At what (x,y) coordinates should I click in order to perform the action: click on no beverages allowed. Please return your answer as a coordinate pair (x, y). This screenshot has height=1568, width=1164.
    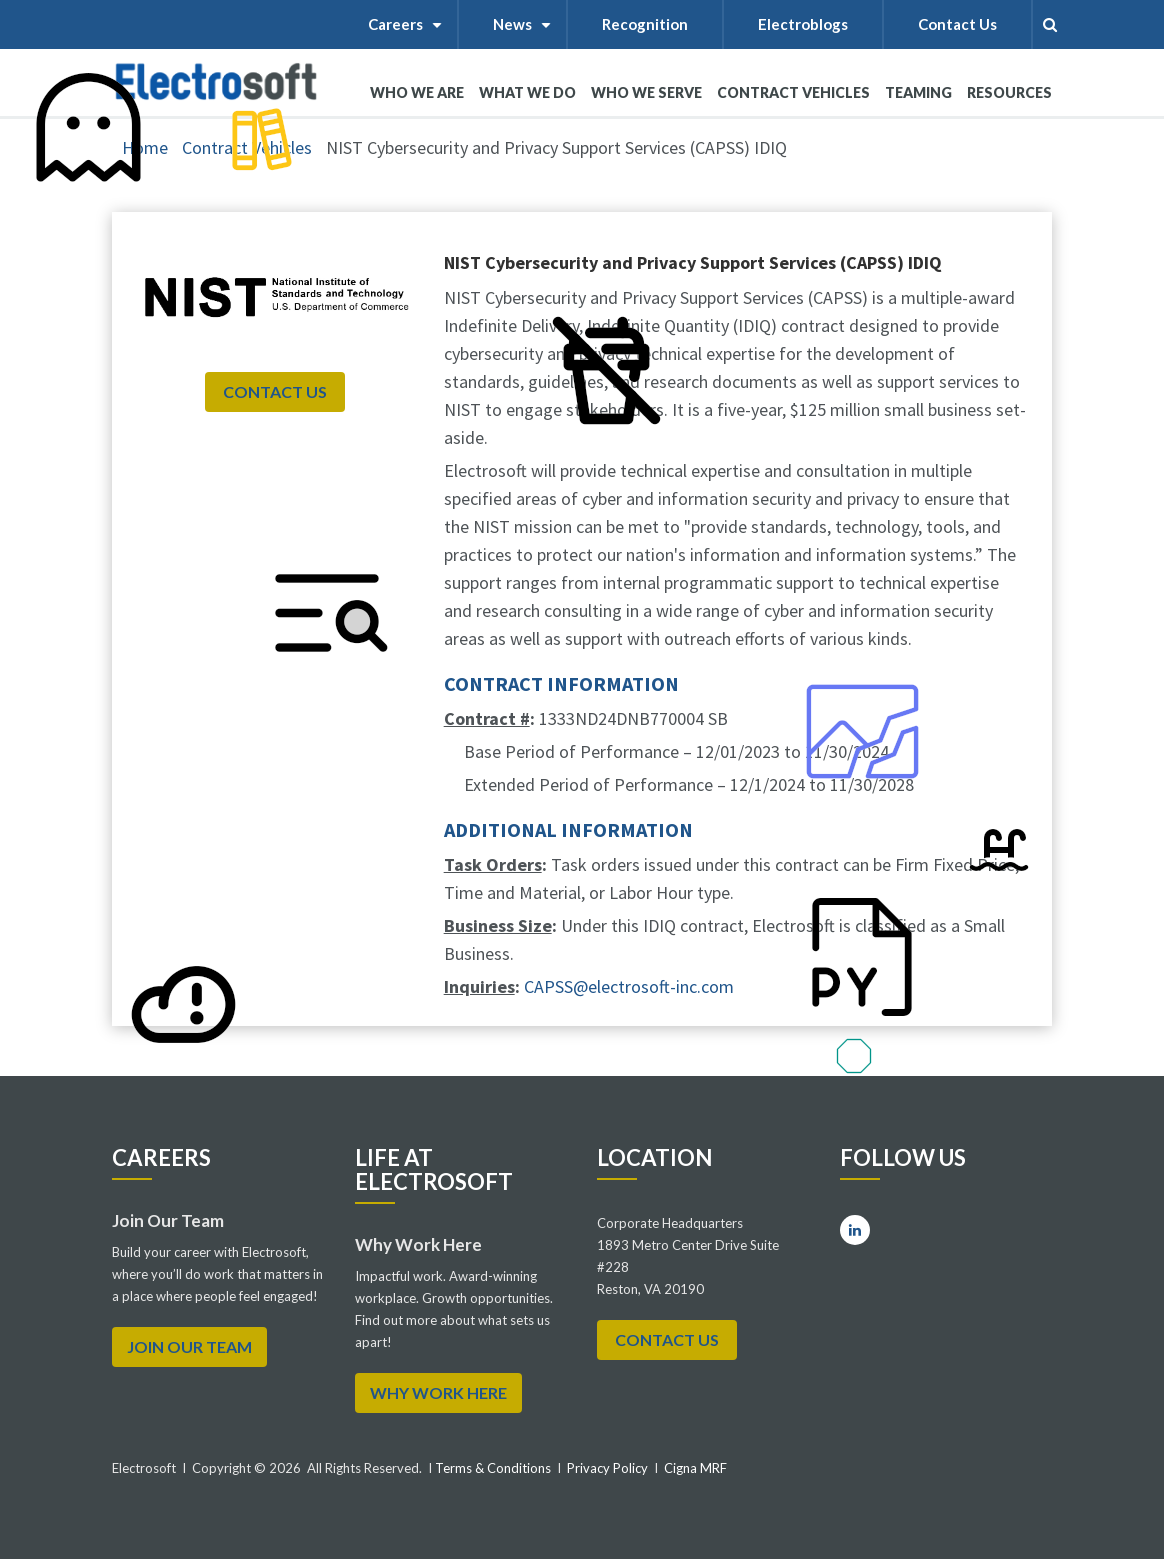
    Looking at the image, I should click on (606, 370).